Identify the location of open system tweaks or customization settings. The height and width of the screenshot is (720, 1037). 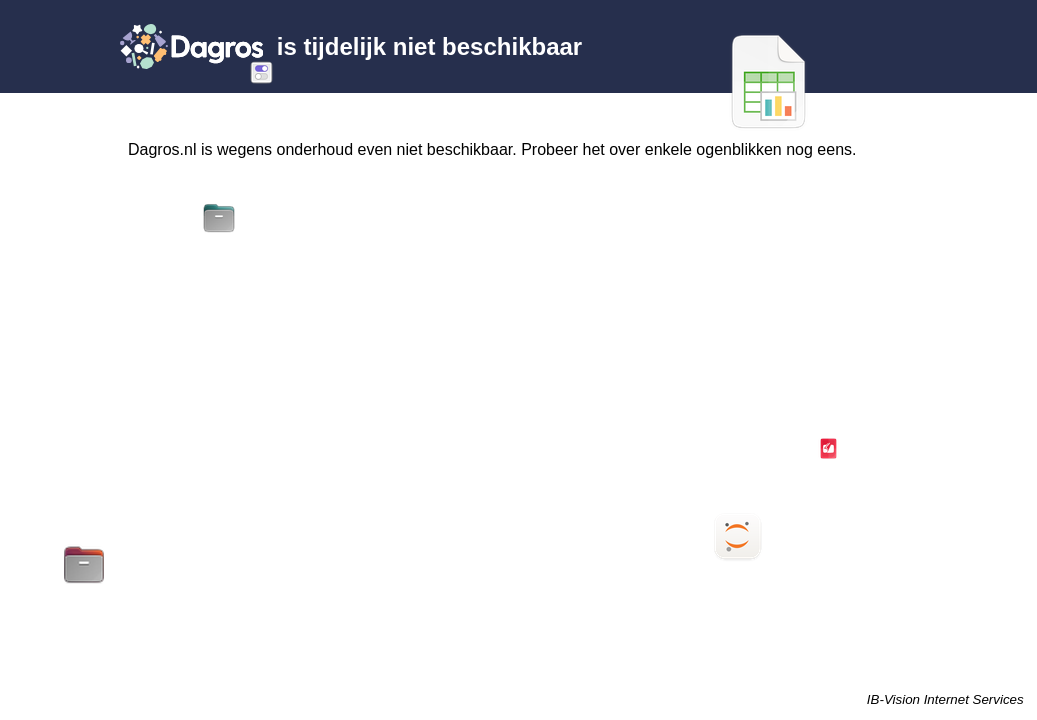
(261, 72).